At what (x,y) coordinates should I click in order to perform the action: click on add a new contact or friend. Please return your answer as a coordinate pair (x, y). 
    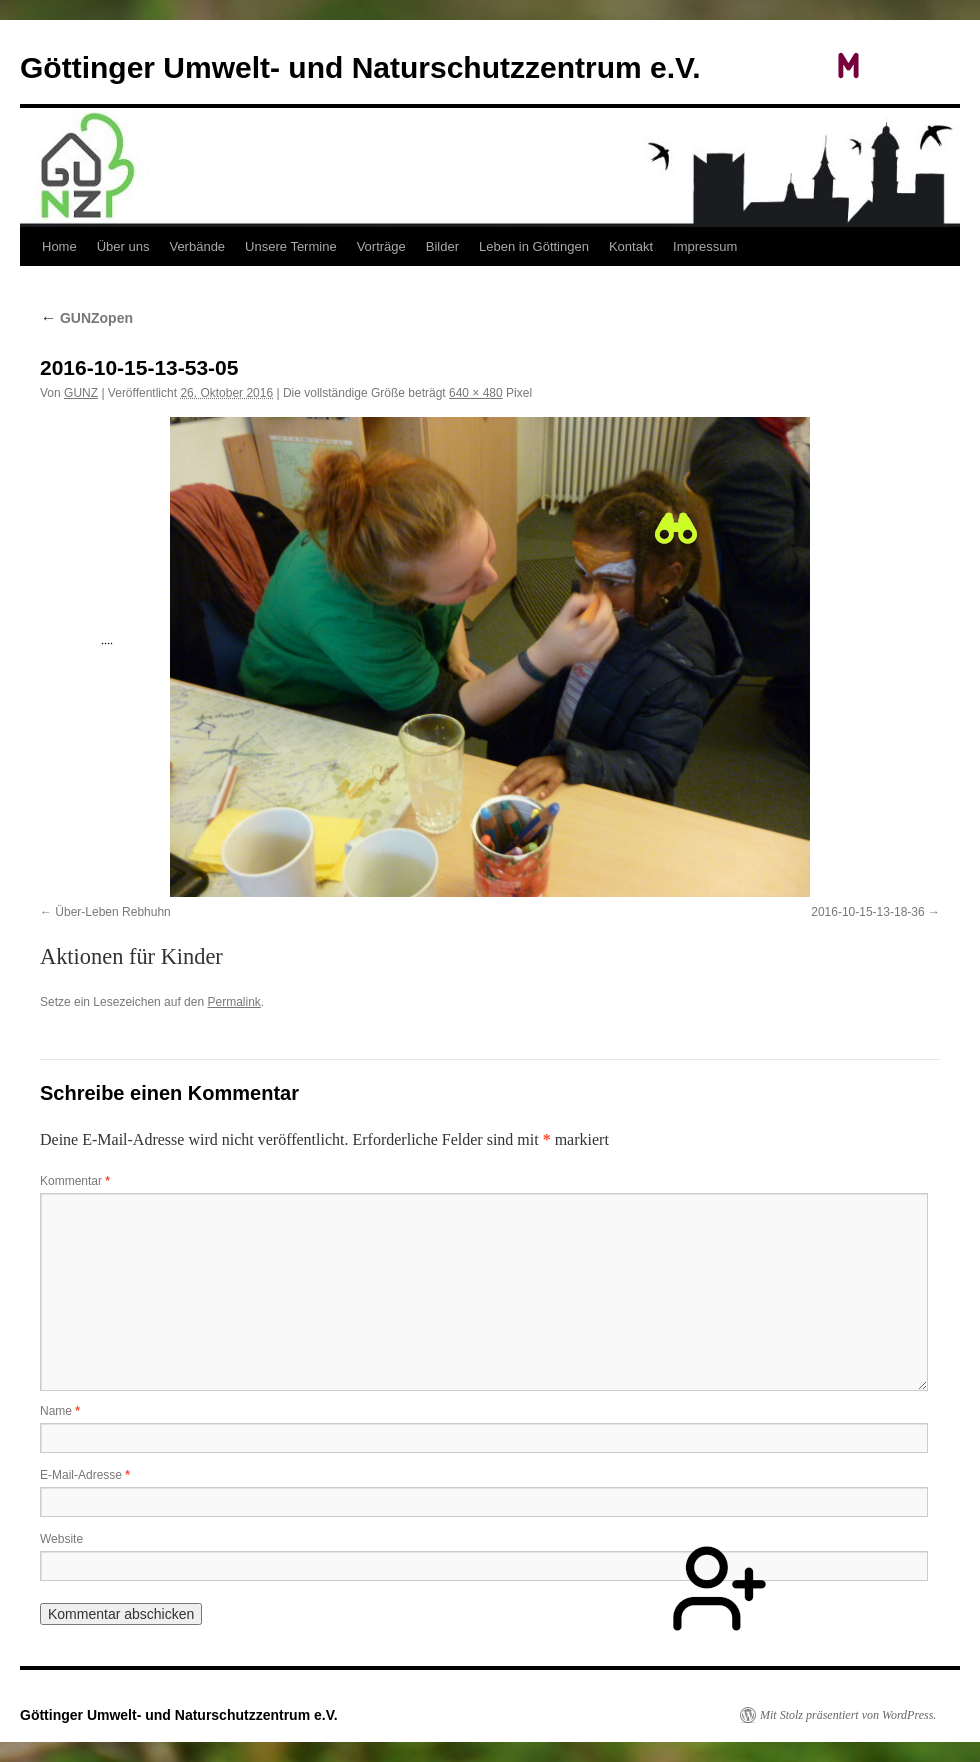
    Looking at the image, I should click on (719, 1588).